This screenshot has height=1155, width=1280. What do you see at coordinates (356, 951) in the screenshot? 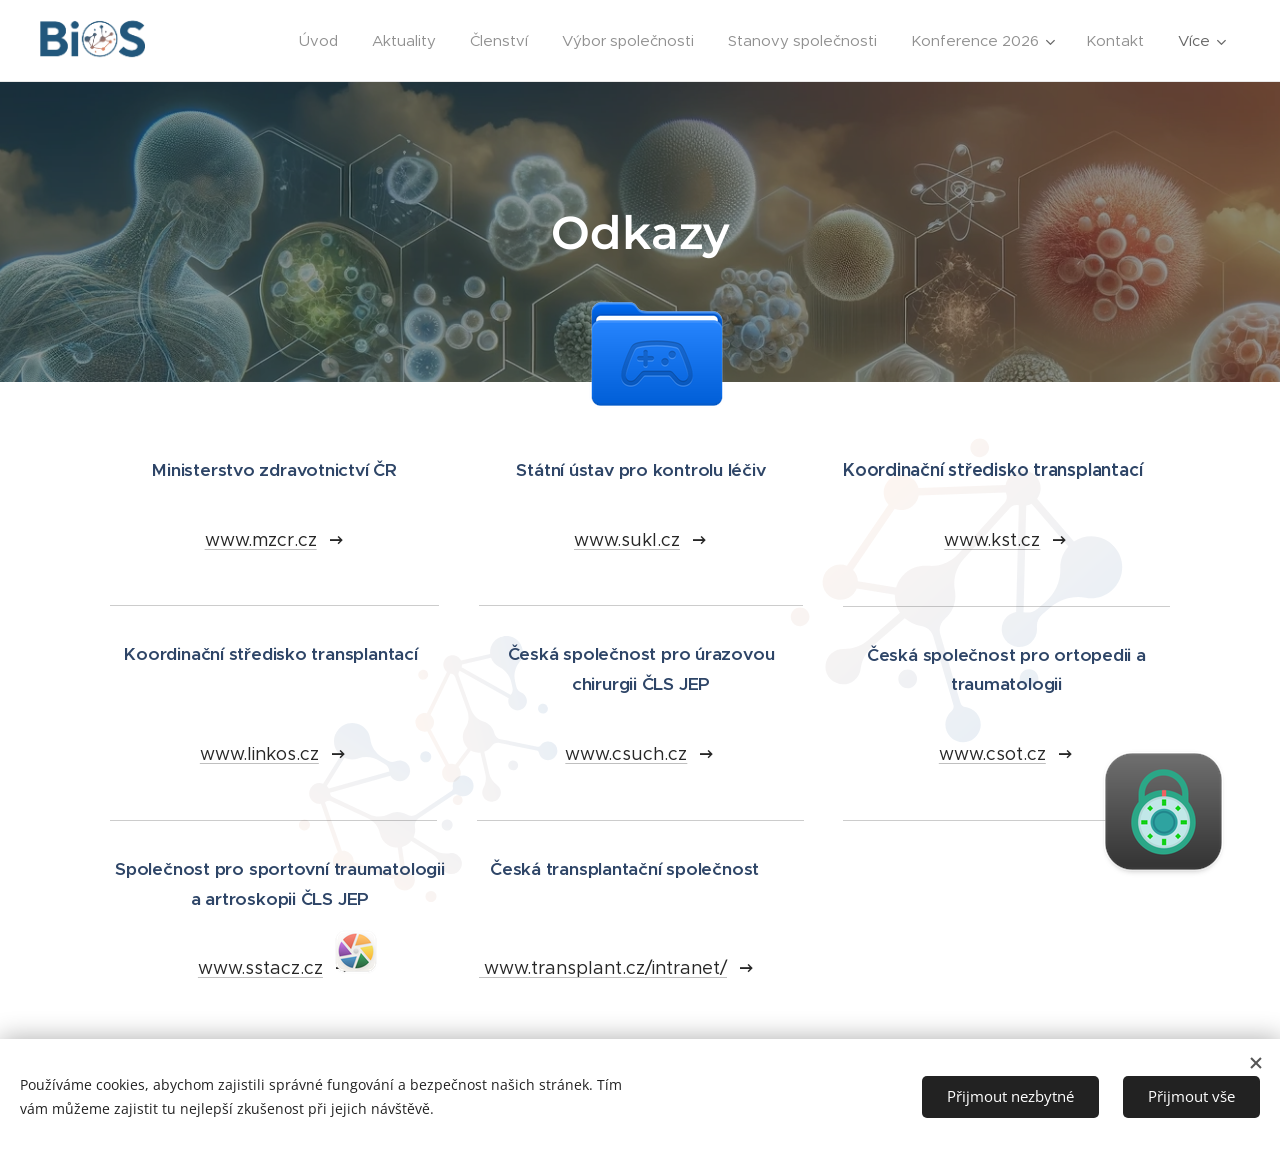
I see `open darktable photo editing application` at bounding box center [356, 951].